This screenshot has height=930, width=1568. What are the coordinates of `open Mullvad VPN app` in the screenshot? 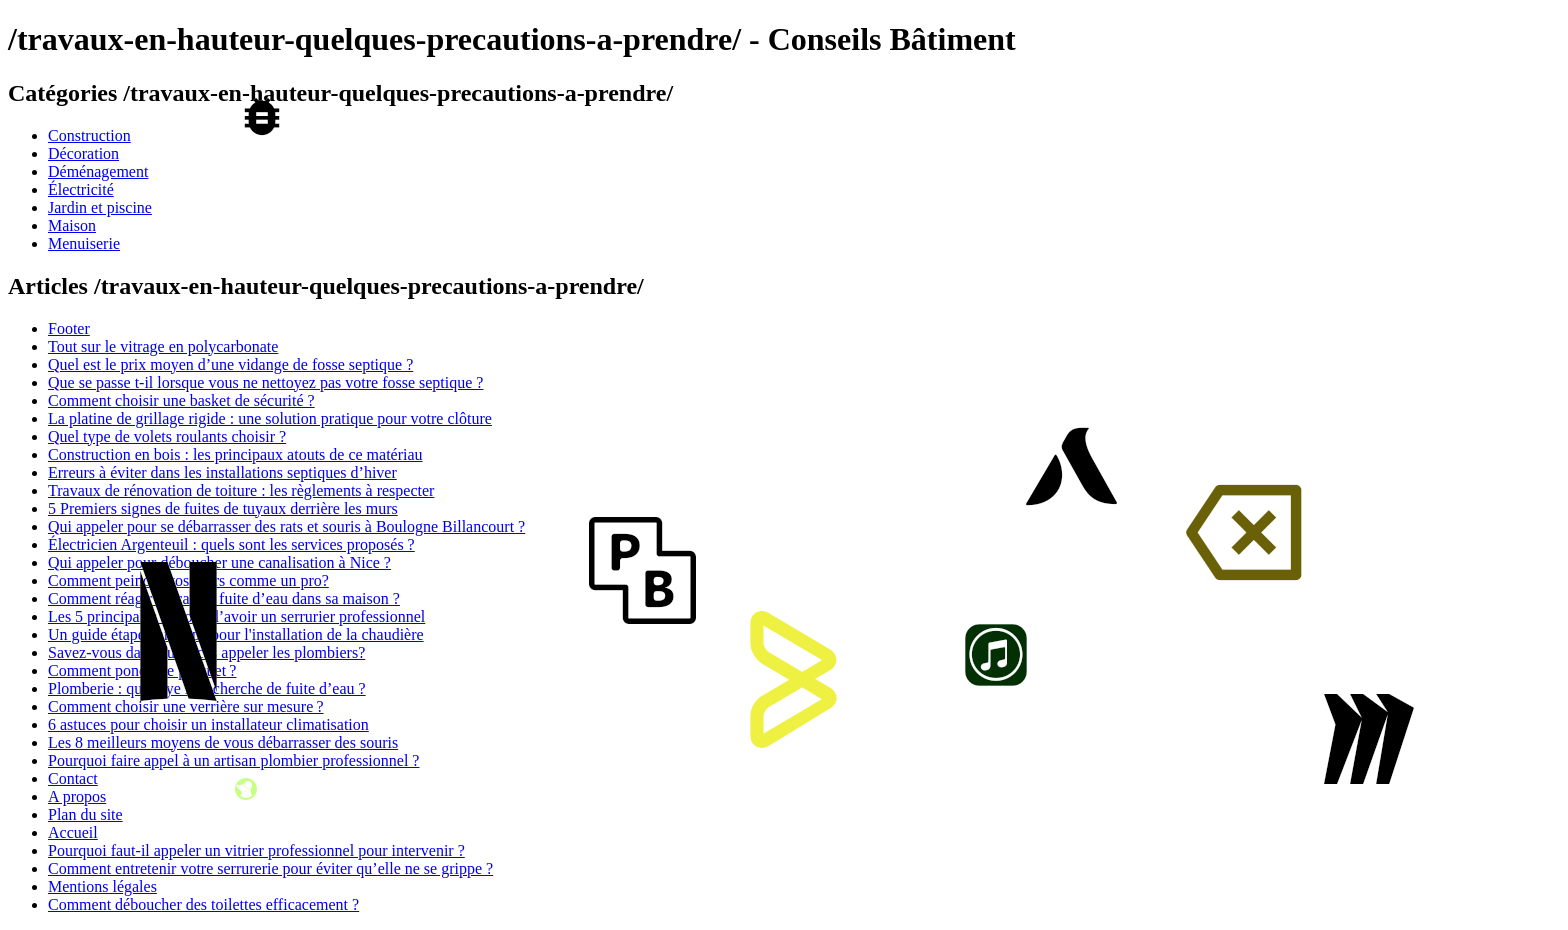 It's located at (246, 789).